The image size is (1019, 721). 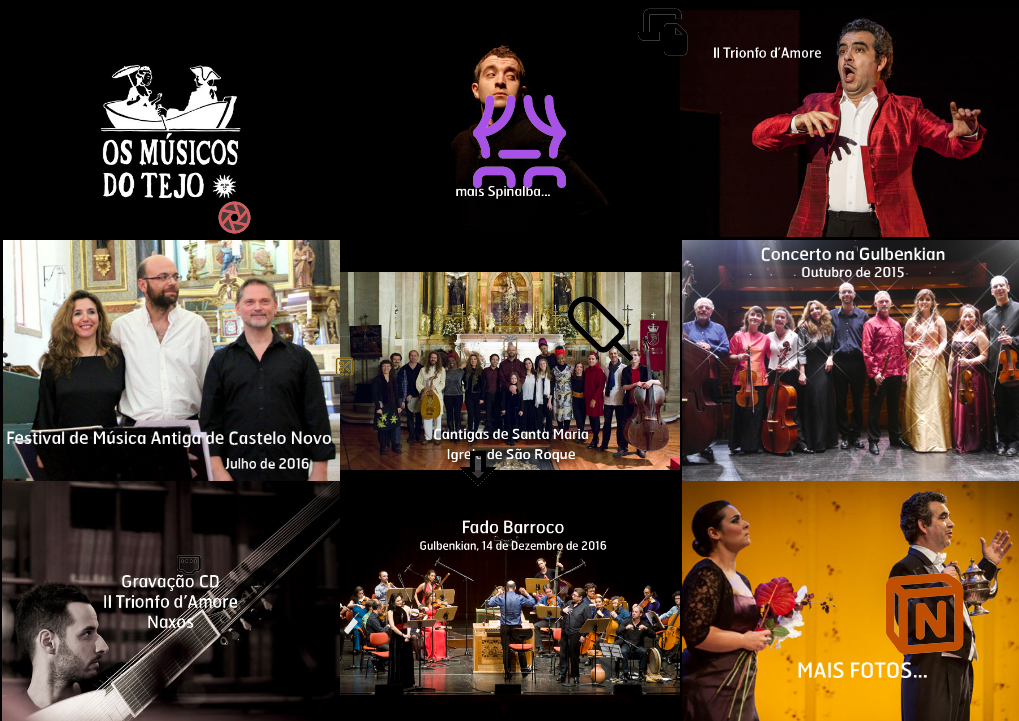 What do you see at coordinates (344, 366) in the screenshot?
I see `cut or crop selection area` at bounding box center [344, 366].